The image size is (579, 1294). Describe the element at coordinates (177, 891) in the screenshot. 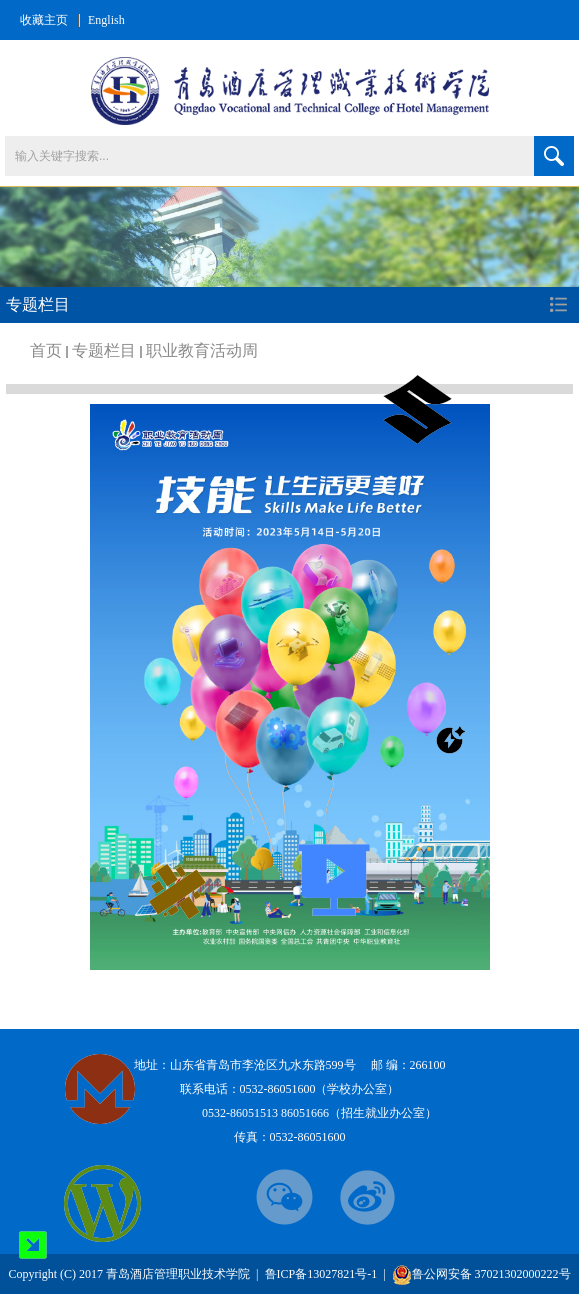

I see `aurelia javascript framework logo` at that location.